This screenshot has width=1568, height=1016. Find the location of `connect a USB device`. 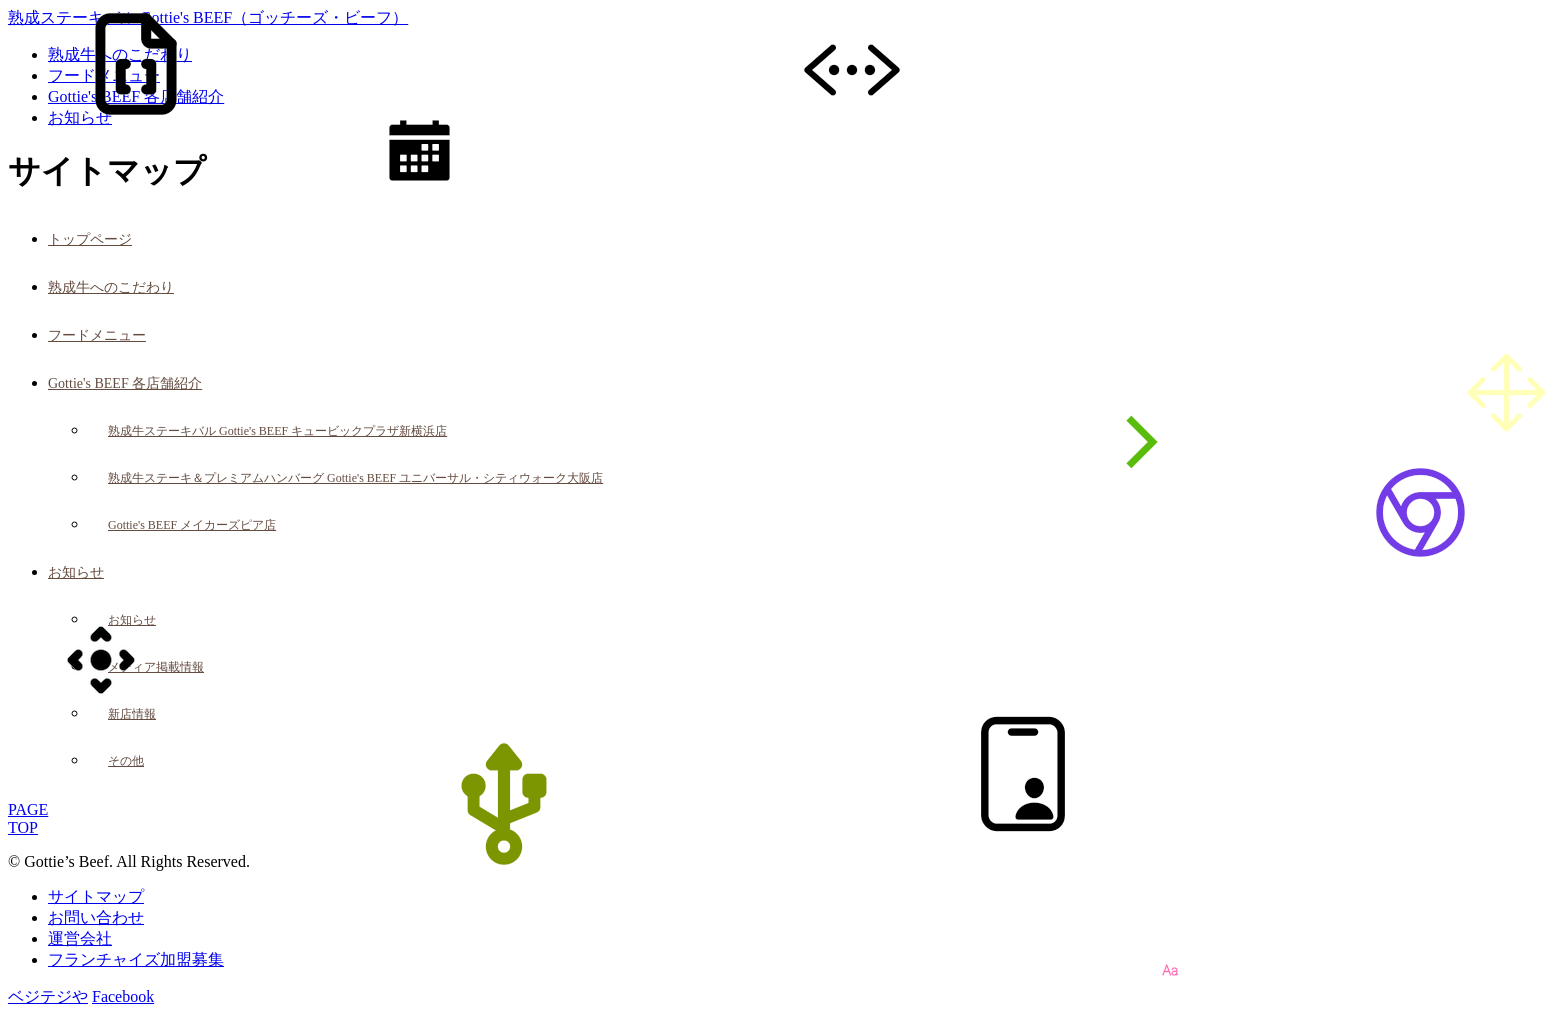

connect a USB device is located at coordinates (504, 804).